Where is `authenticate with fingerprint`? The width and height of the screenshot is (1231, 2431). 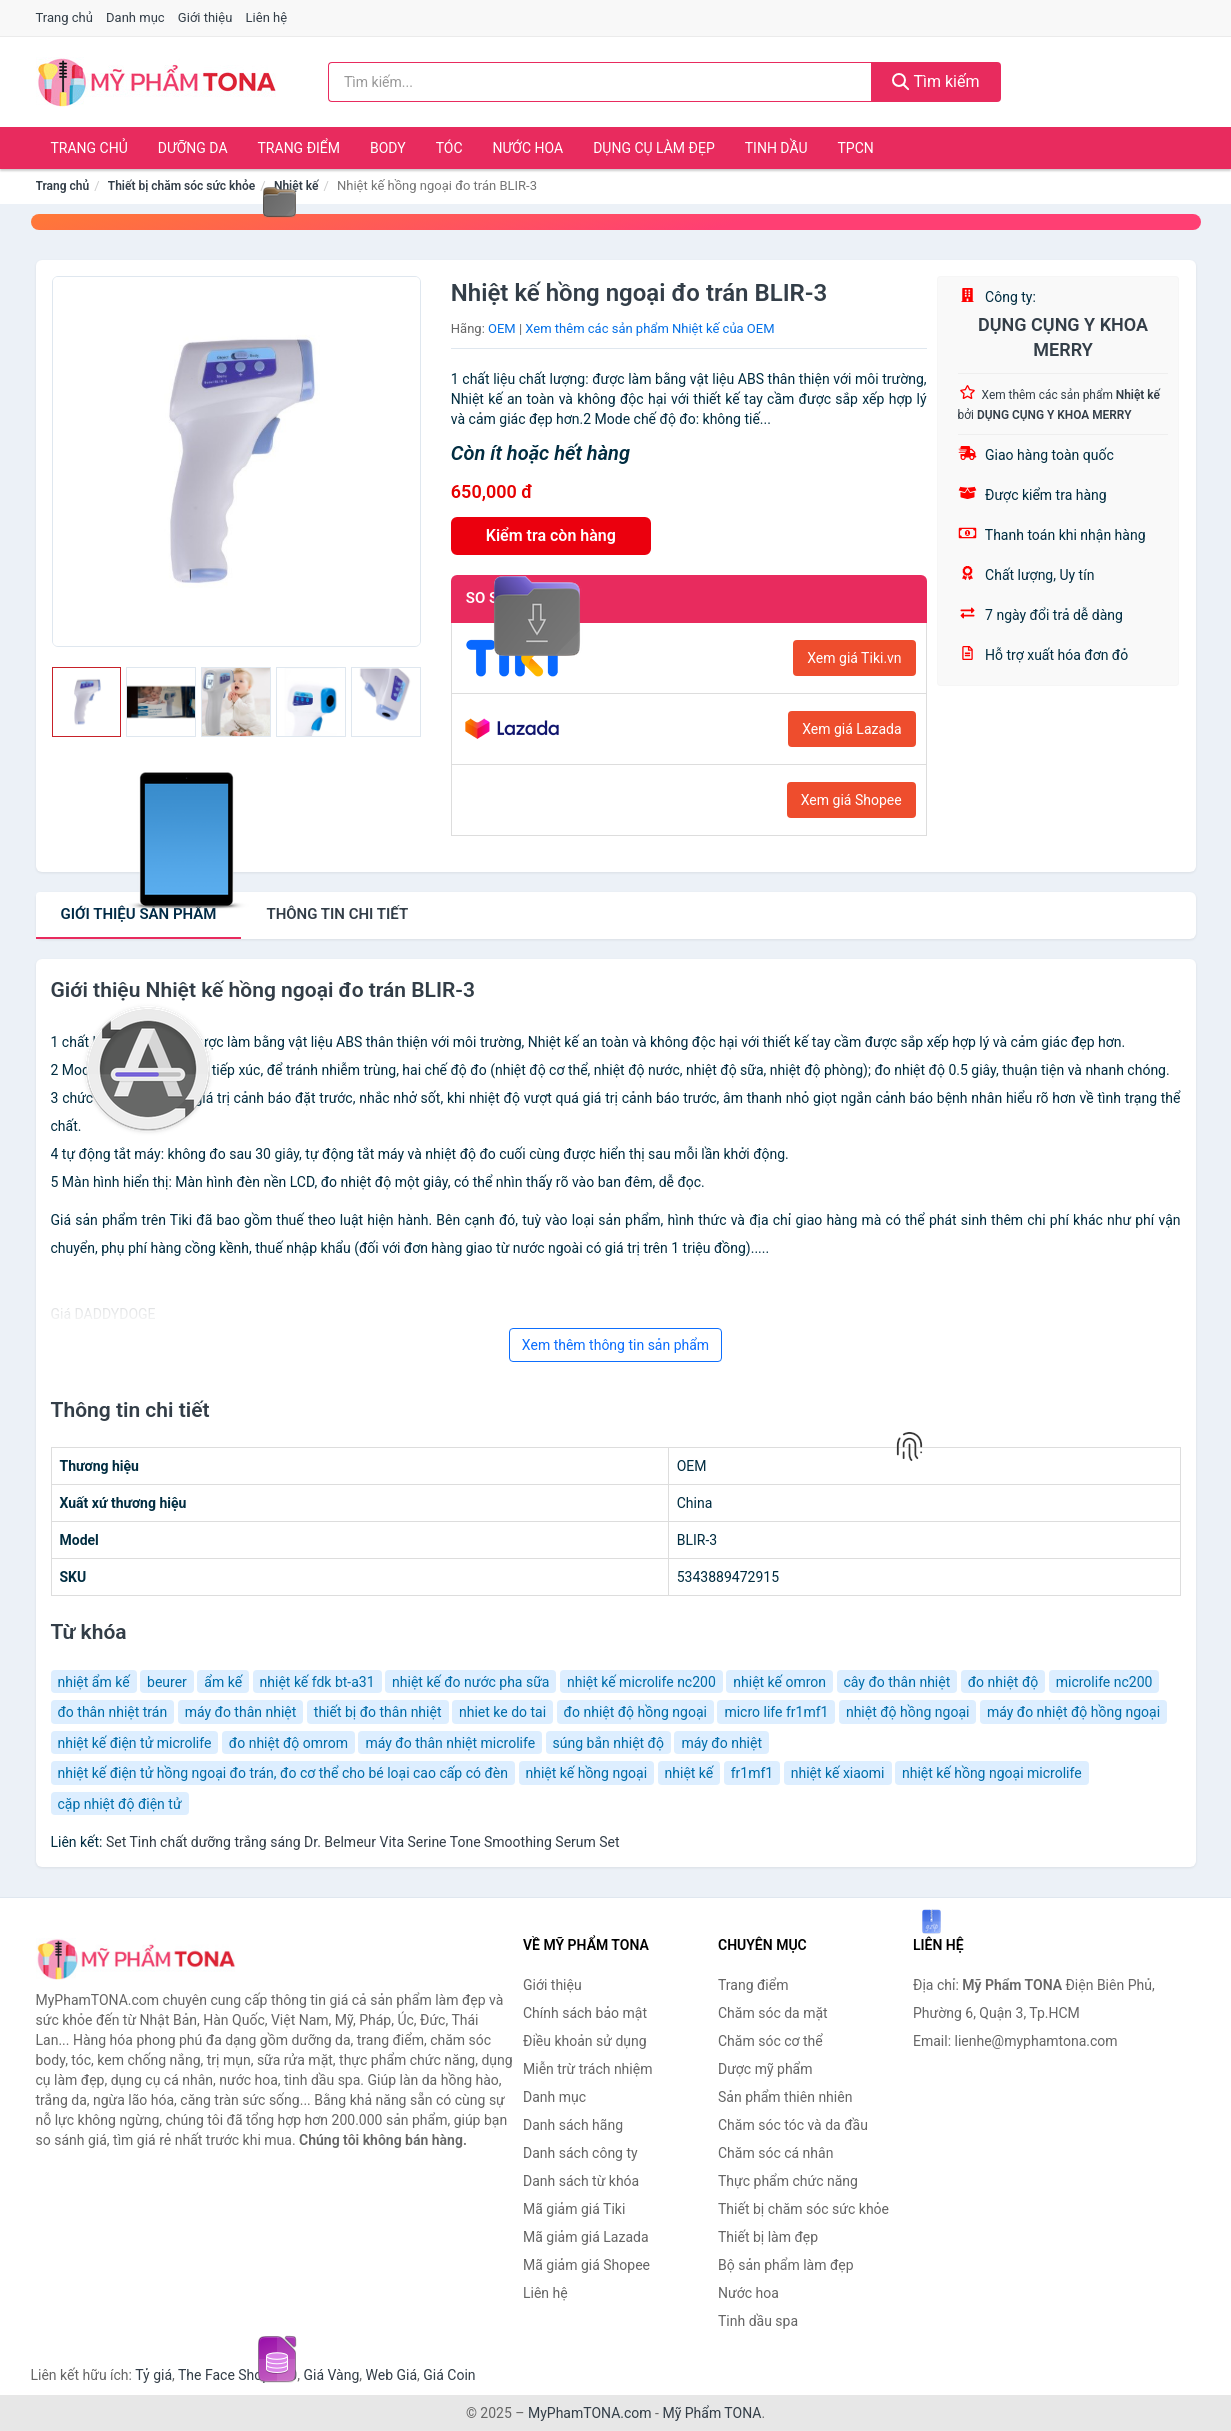
authenticate with fingerprint is located at coordinates (909, 1446).